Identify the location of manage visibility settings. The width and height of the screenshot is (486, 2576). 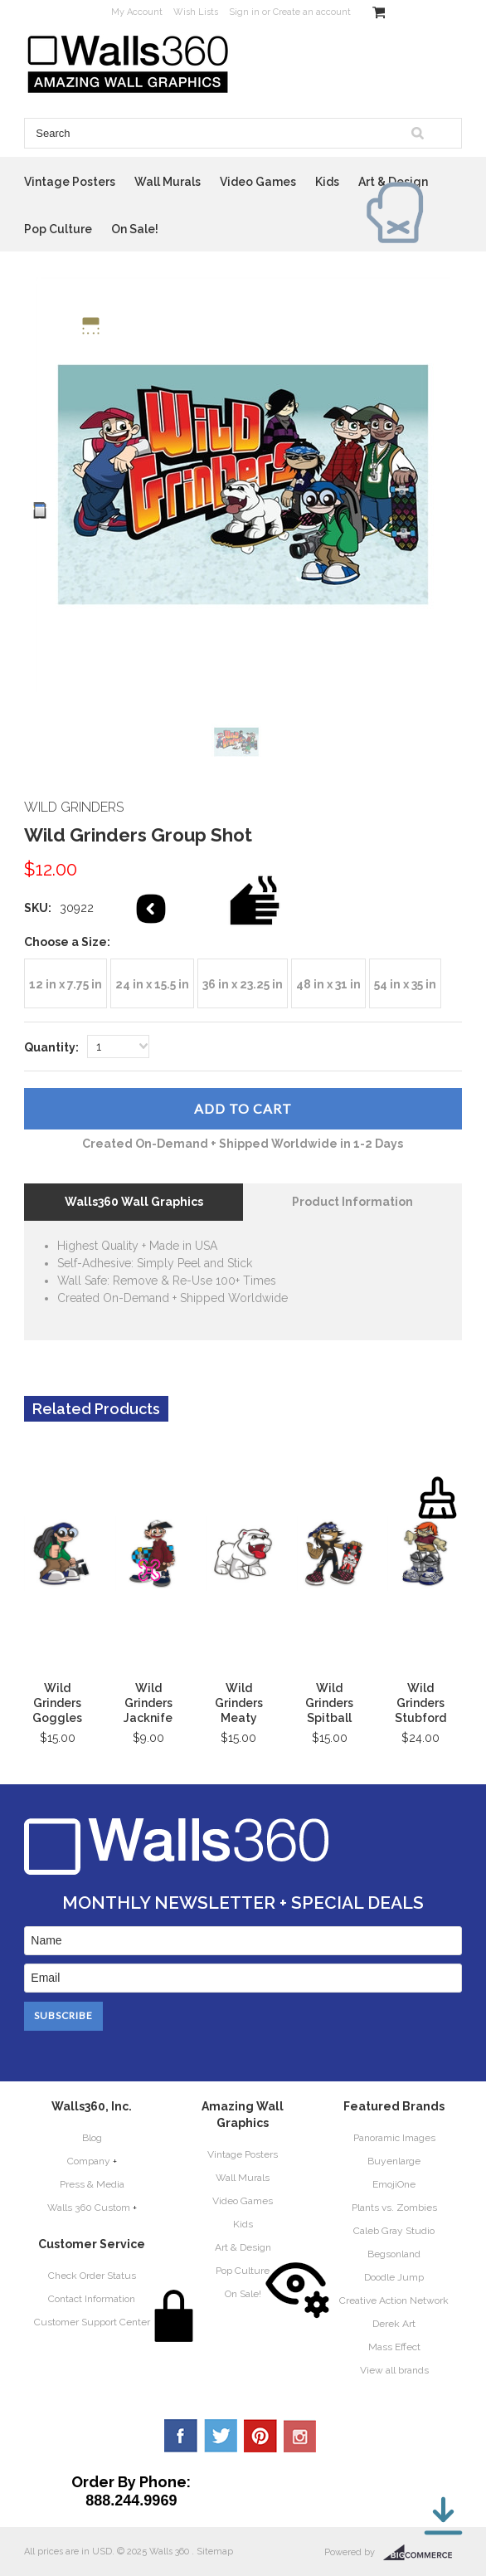
(295, 2283).